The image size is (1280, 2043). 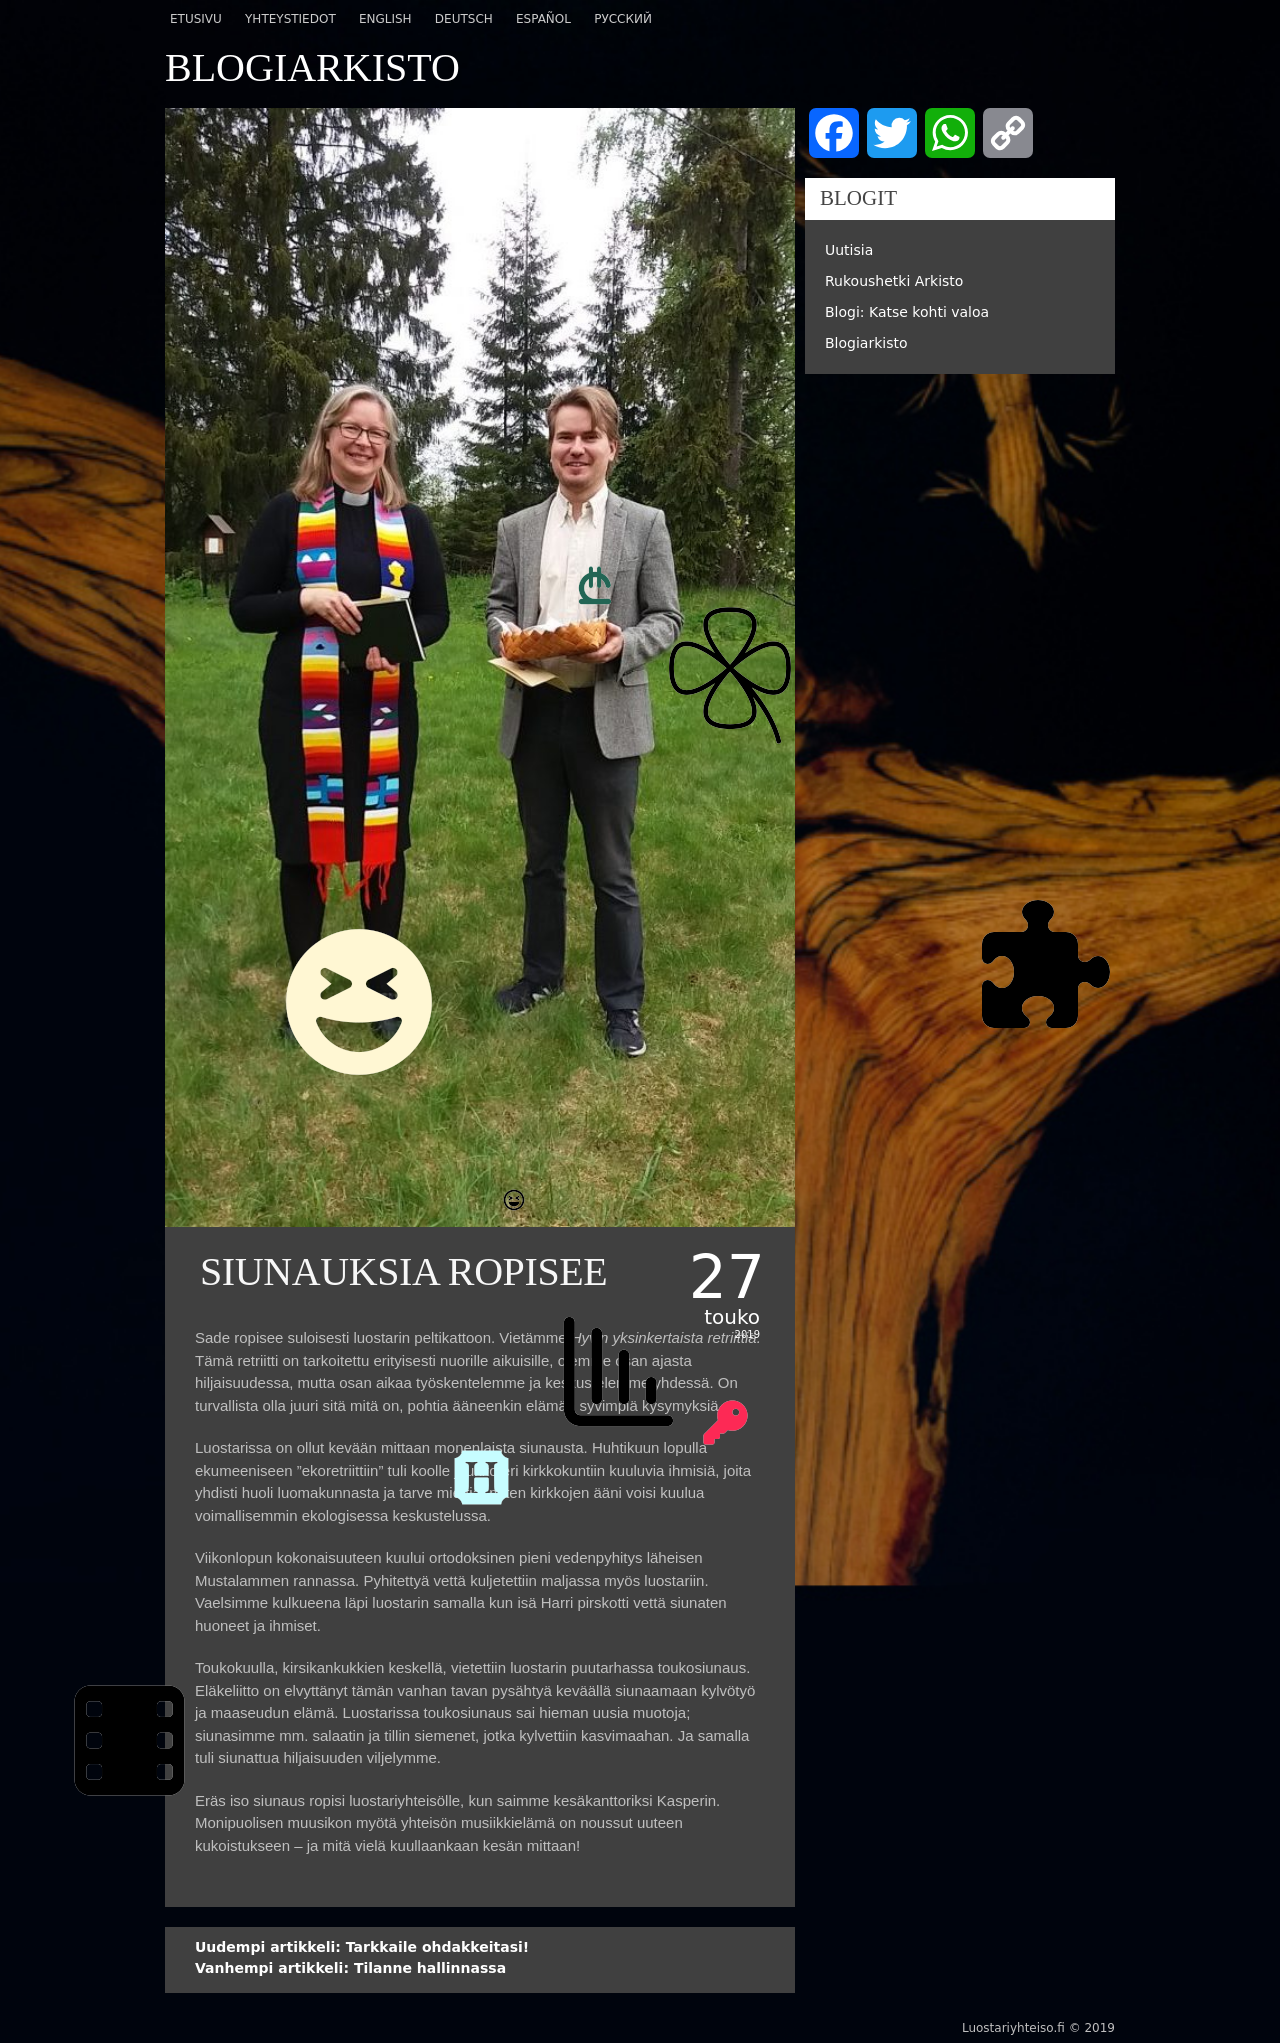 What do you see at coordinates (1046, 964) in the screenshot?
I see `access plugins or extensions` at bounding box center [1046, 964].